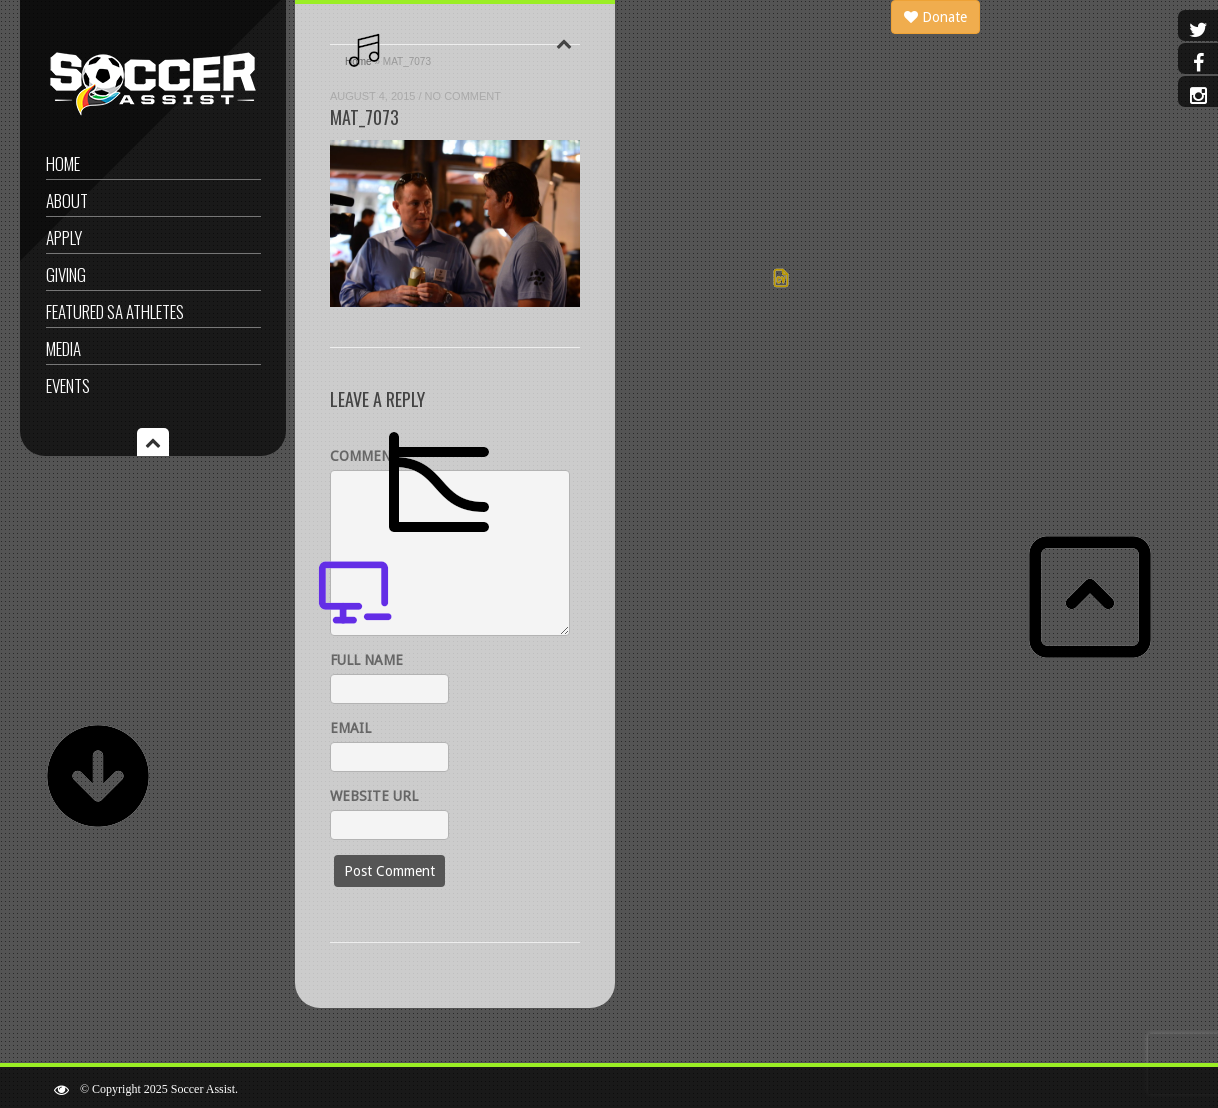  Describe the element at coordinates (1090, 597) in the screenshot. I see `collapse or minimize a section` at that location.